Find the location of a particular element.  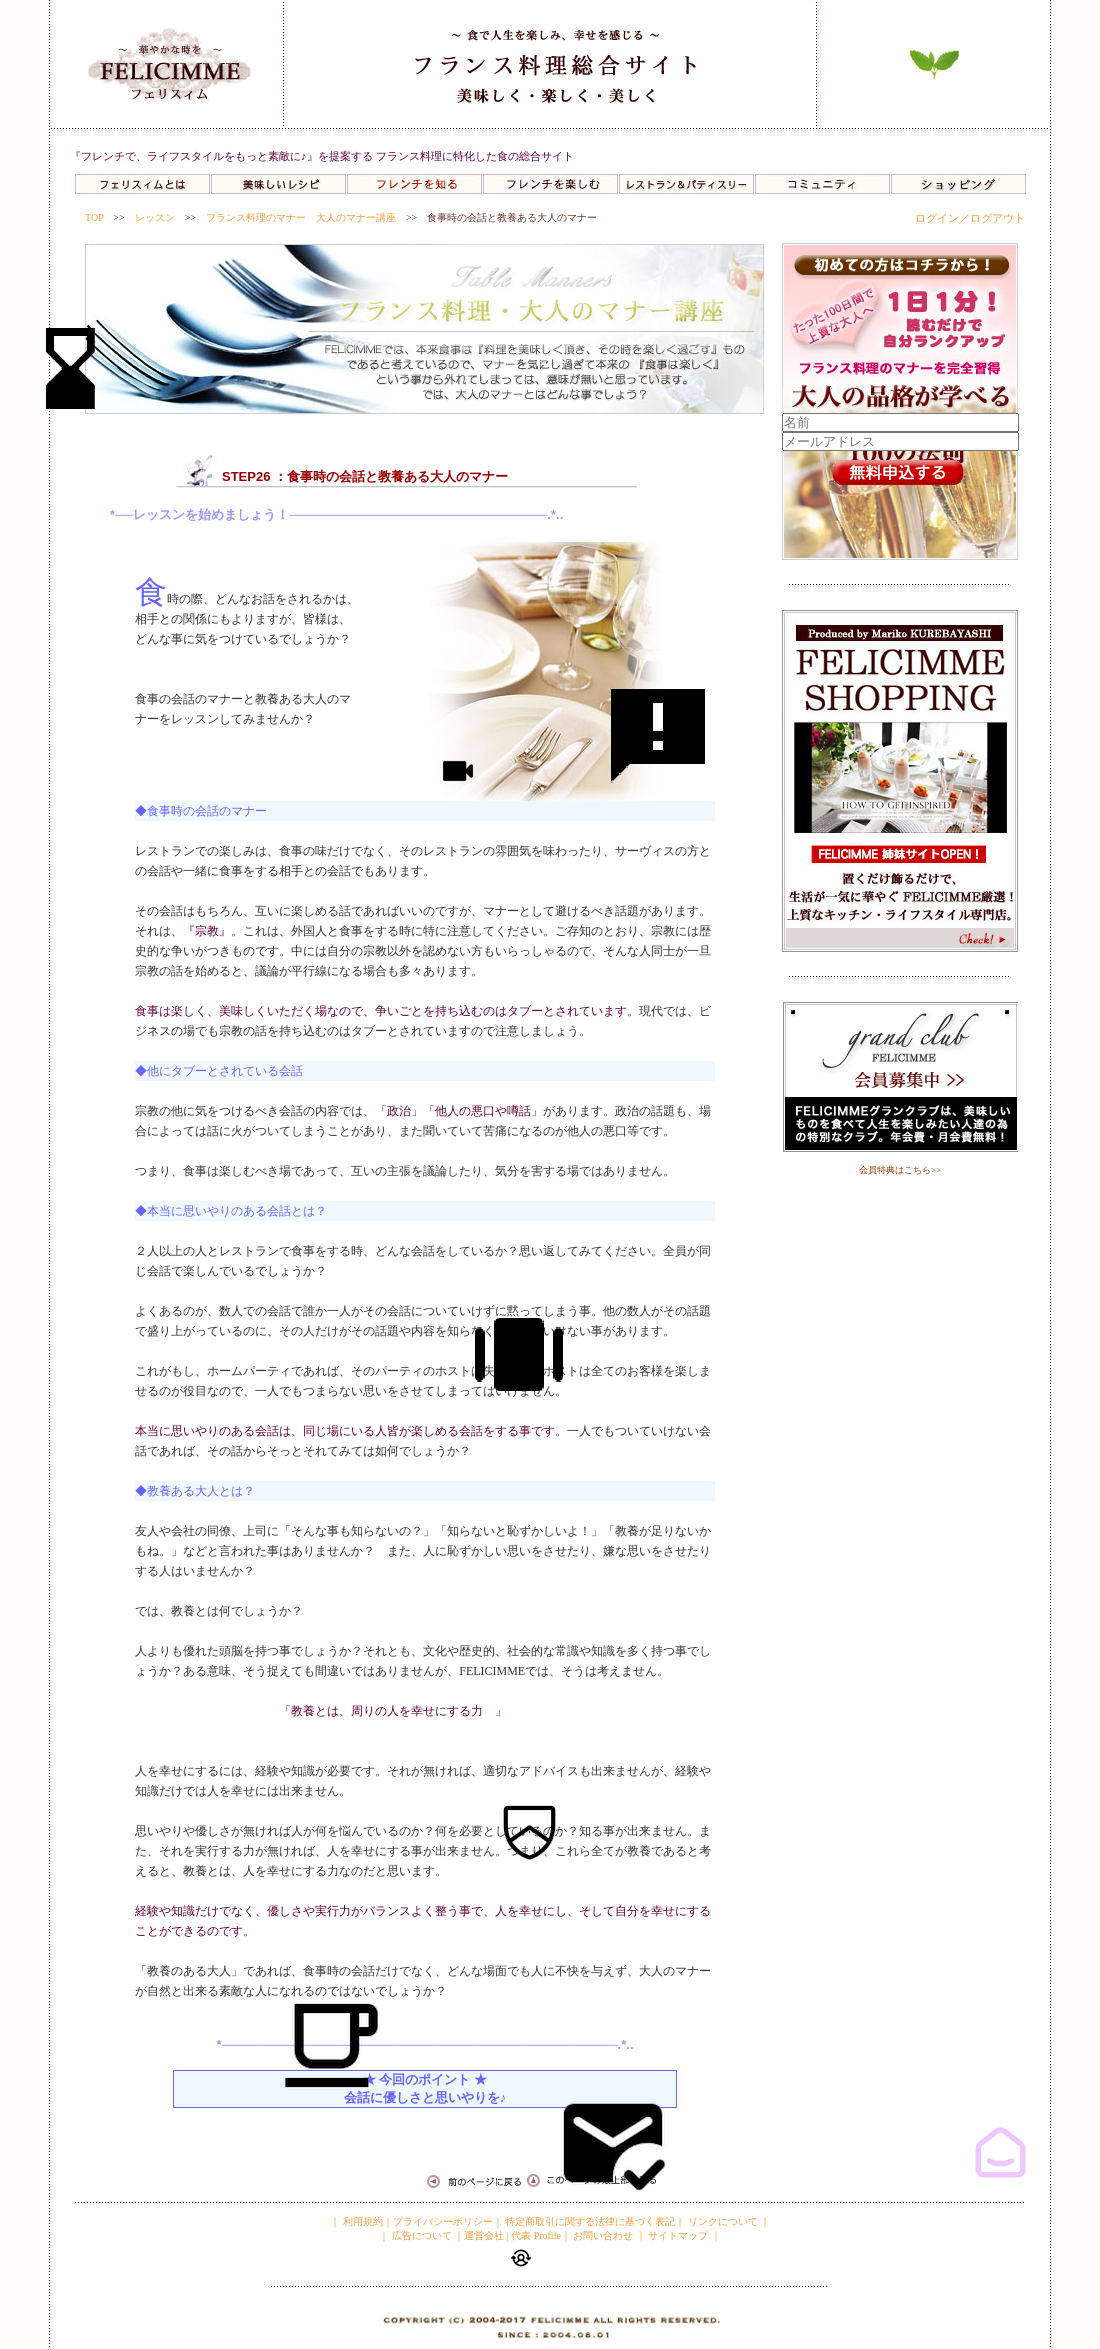

view announcements or alerts is located at coordinates (658, 736).